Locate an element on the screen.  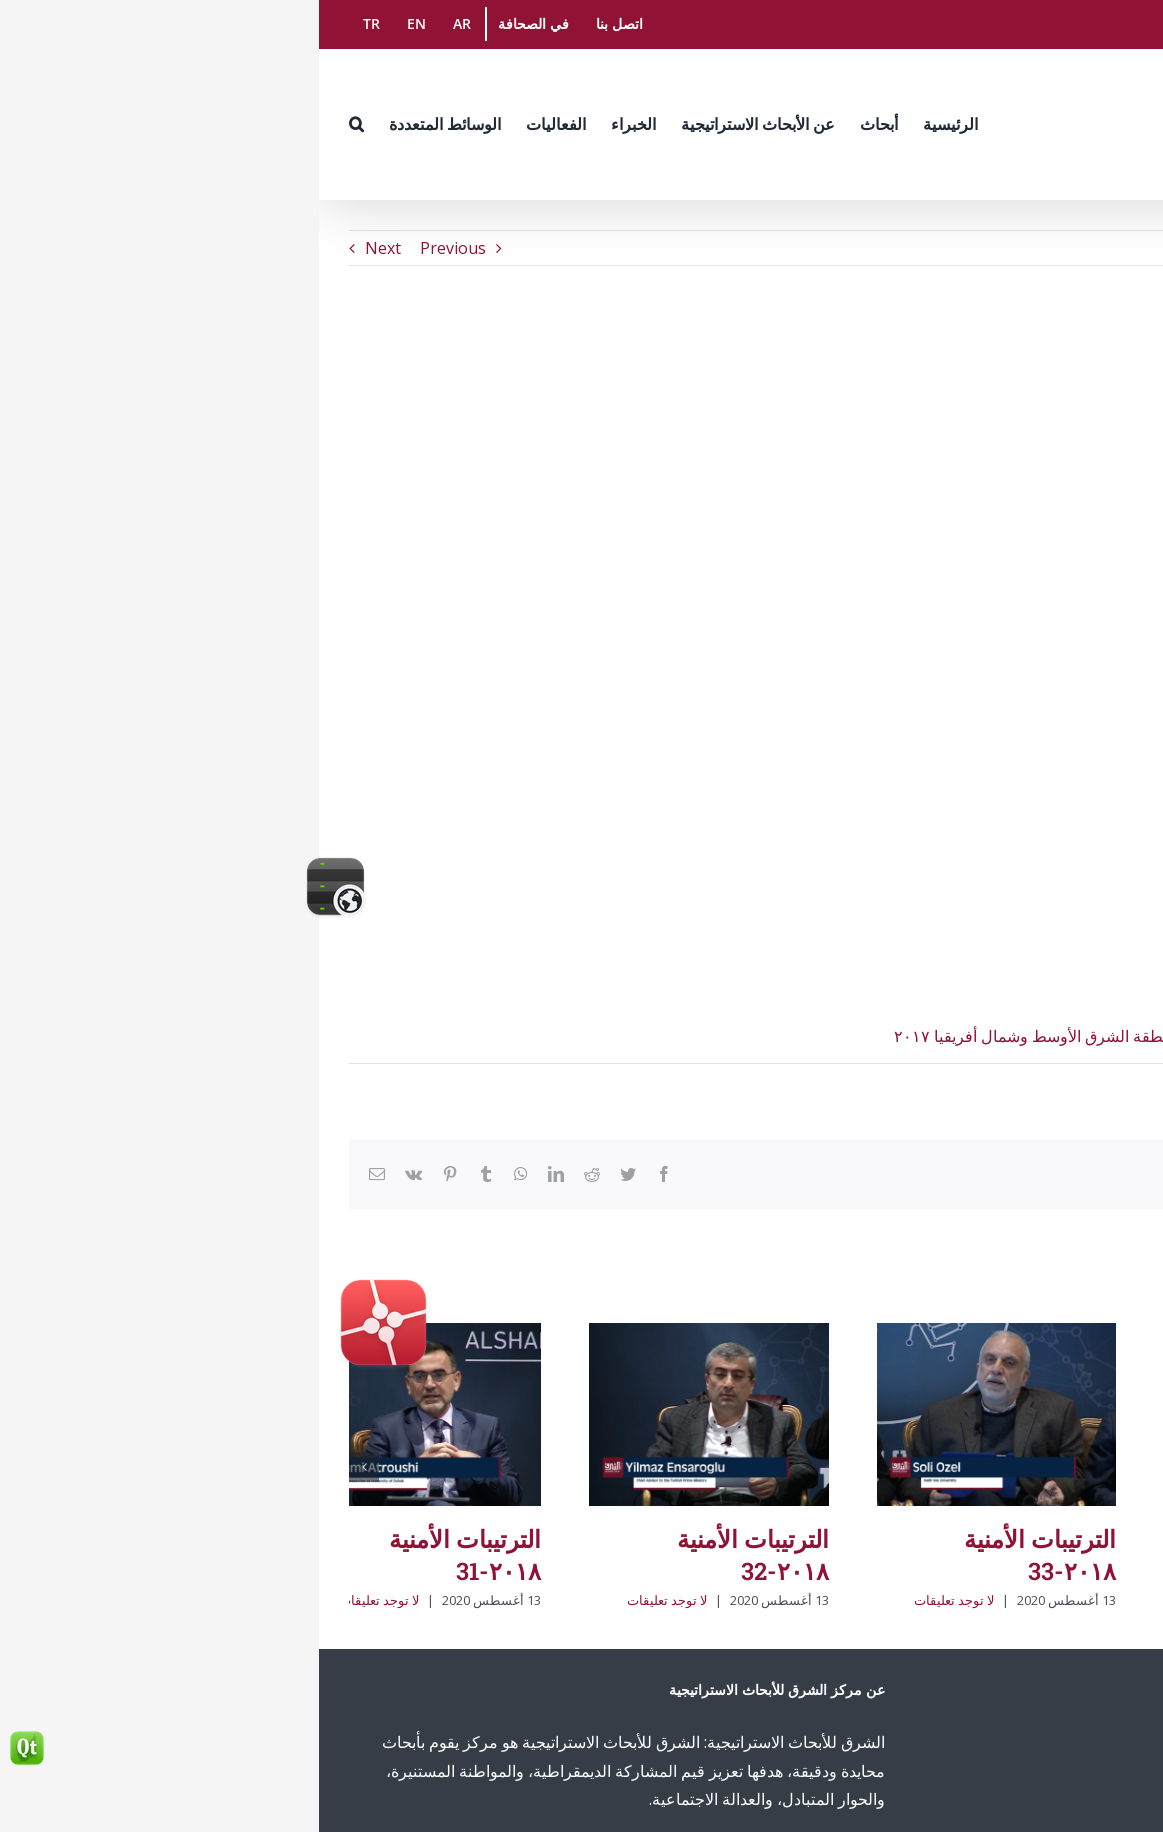
configure web server network settings is located at coordinates (335, 886).